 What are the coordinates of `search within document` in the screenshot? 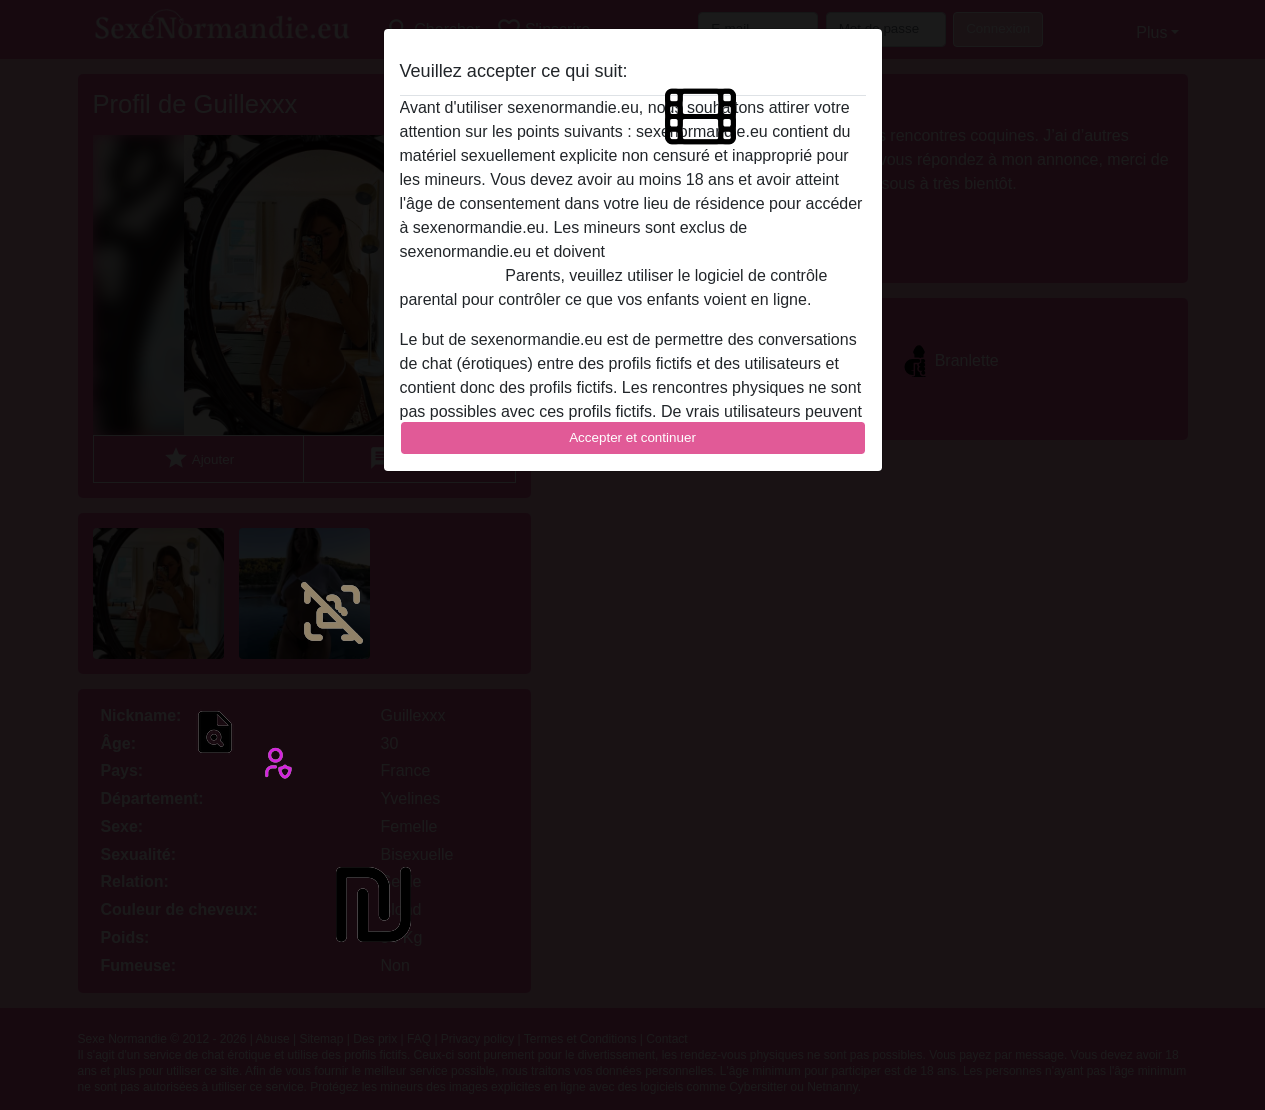 It's located at (215, 732).